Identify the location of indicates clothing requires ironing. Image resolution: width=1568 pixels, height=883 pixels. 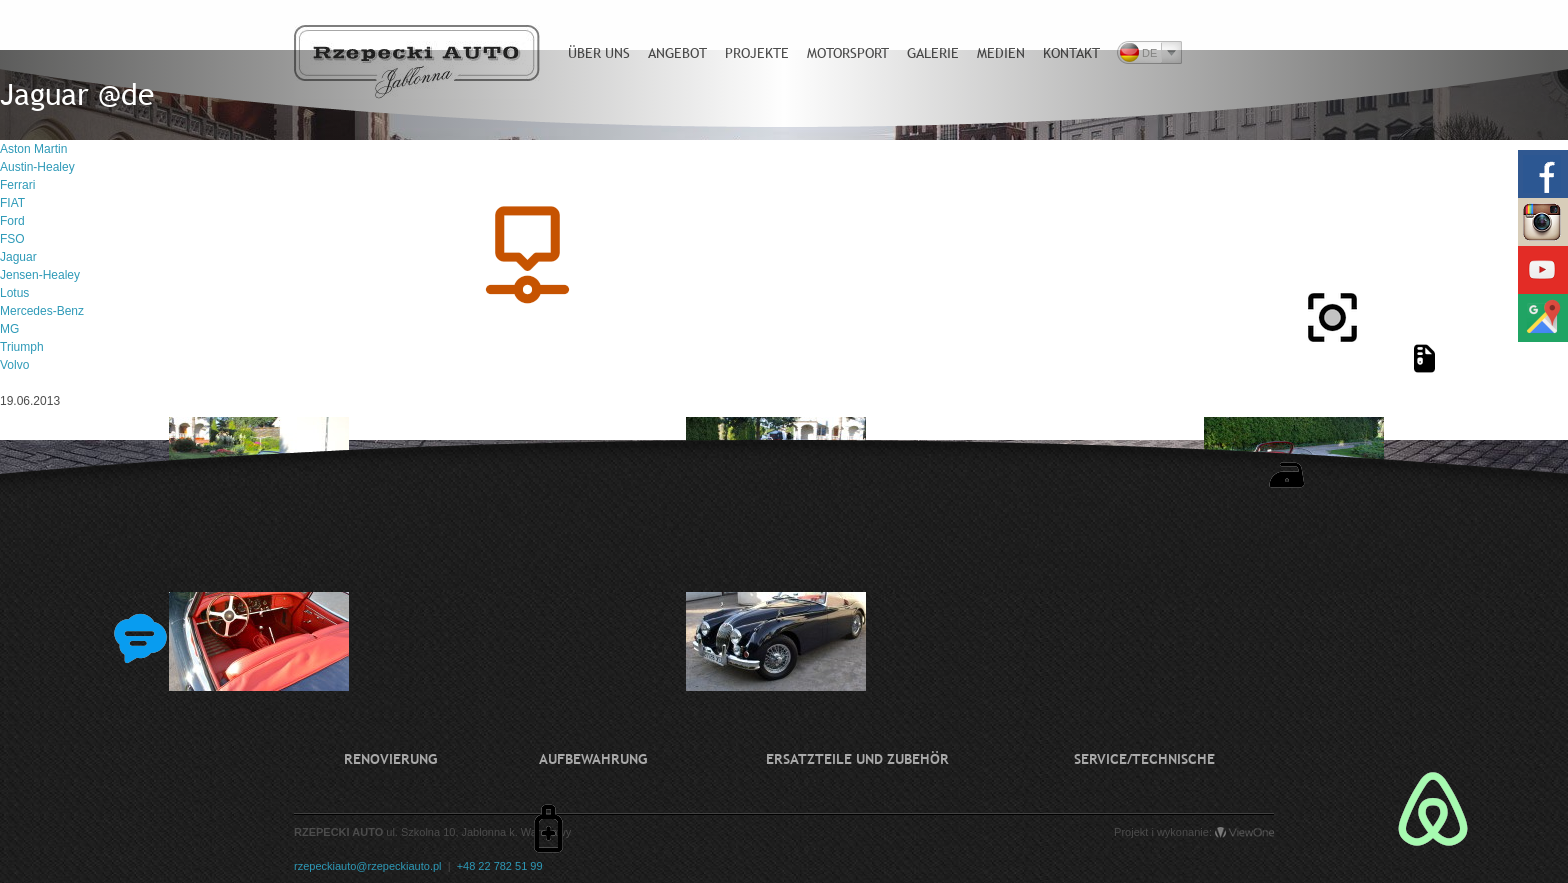
(1287, 475).